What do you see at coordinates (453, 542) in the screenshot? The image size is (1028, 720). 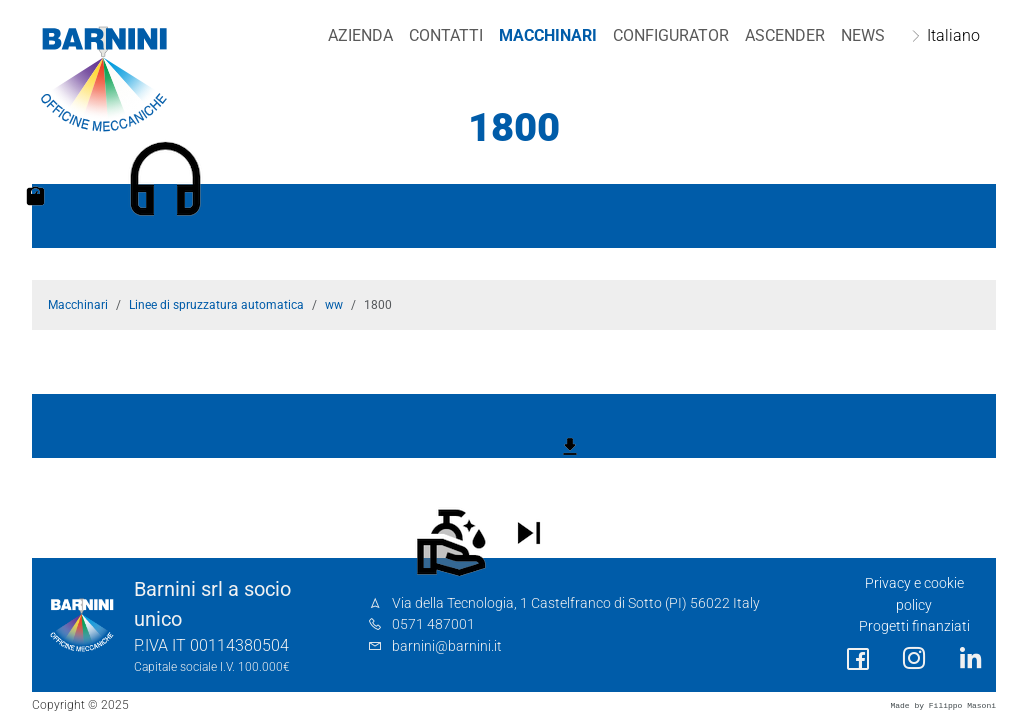 I see `hand washing or hygiene reminder` at bounding box center [453, 542].